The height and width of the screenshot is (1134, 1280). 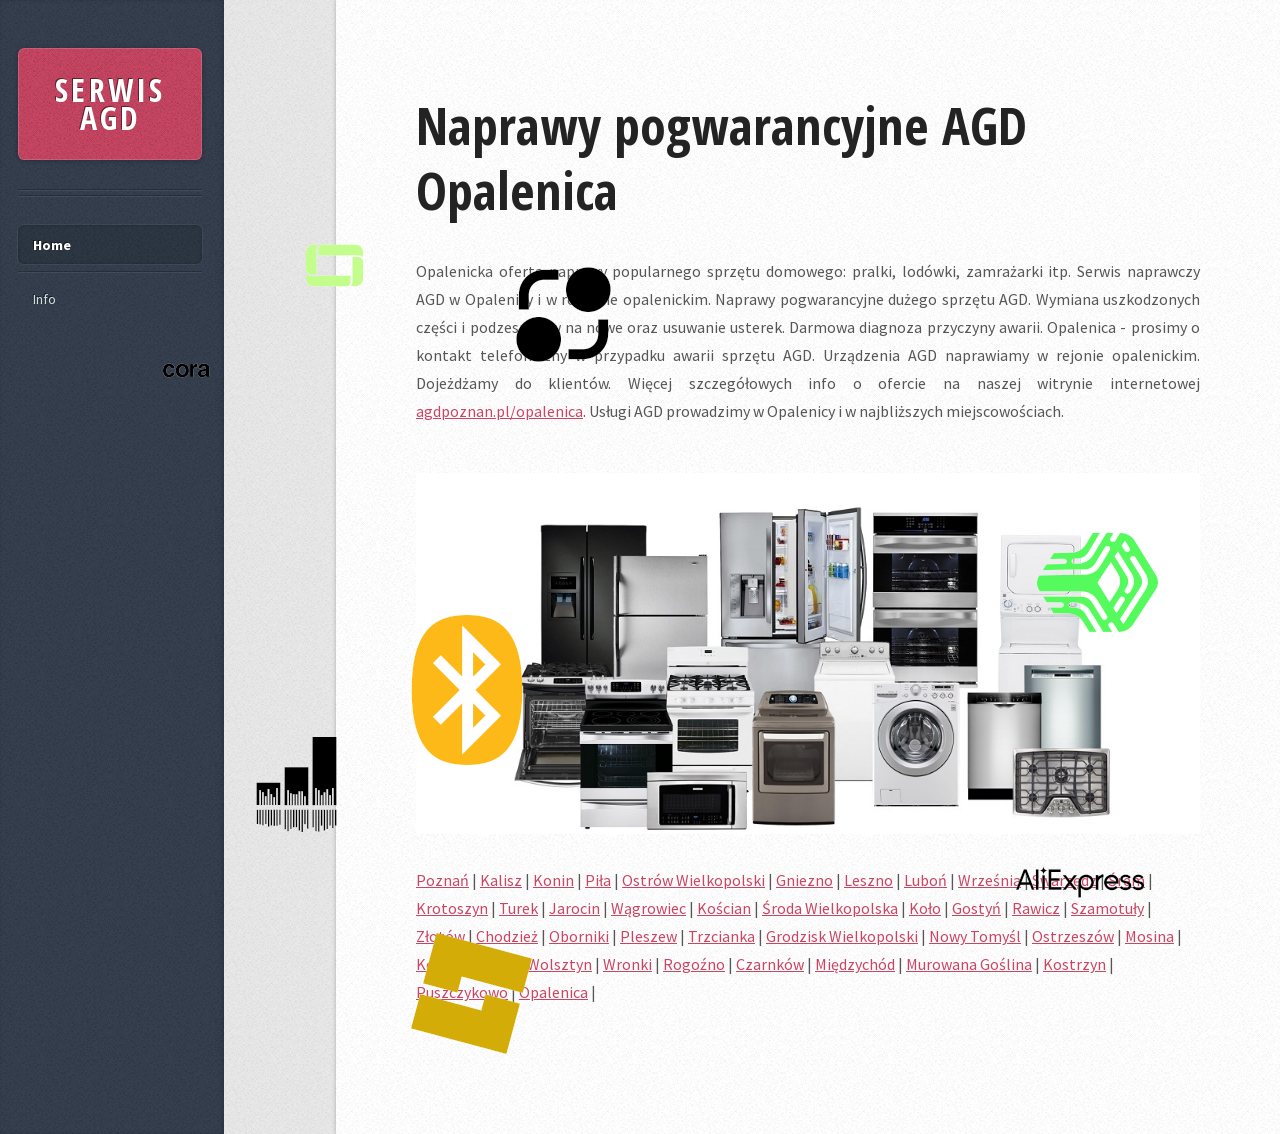 What do you see at coordinates (563, 314) in the screenshot?
I see `exchange or swap between two items` at bounding box center [563, 314].